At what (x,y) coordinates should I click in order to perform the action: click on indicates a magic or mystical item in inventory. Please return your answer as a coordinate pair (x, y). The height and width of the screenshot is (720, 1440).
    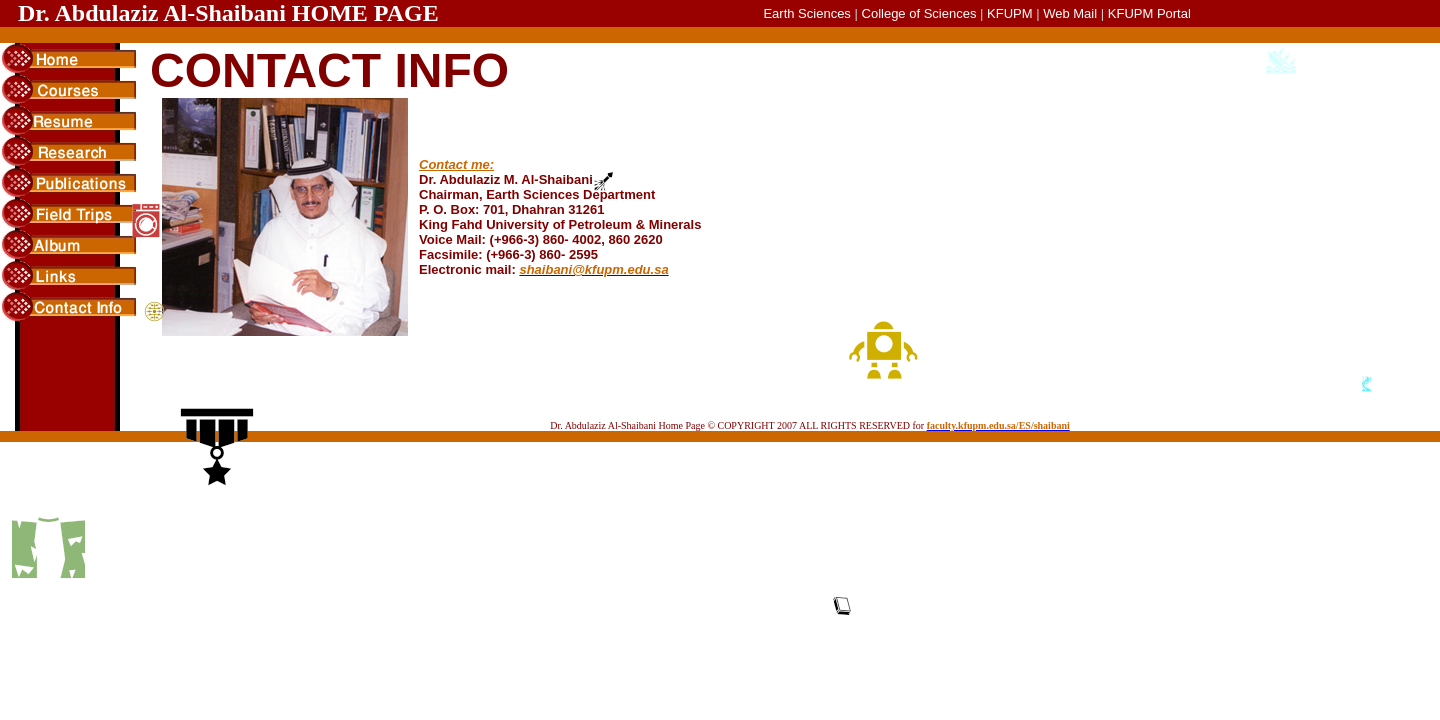
    Looking at the image, I should click on (1366, 384).